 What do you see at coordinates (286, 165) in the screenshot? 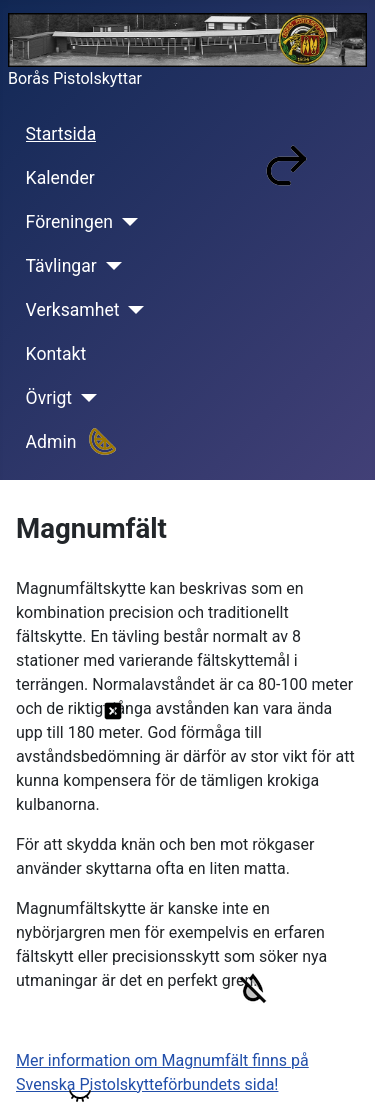
I see `redo the last undone action` at bounding box center [286, 165].